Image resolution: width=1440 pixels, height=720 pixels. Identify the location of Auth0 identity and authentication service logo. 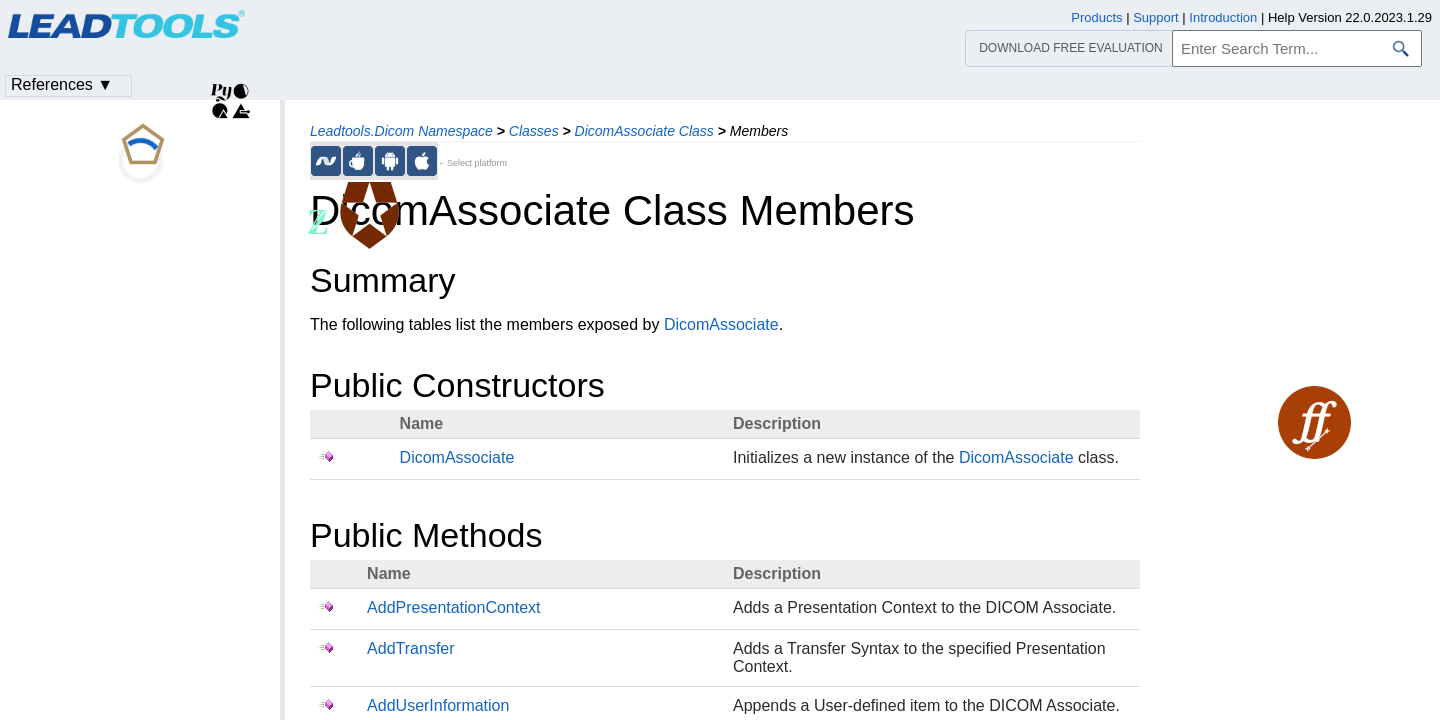
(369, 215).